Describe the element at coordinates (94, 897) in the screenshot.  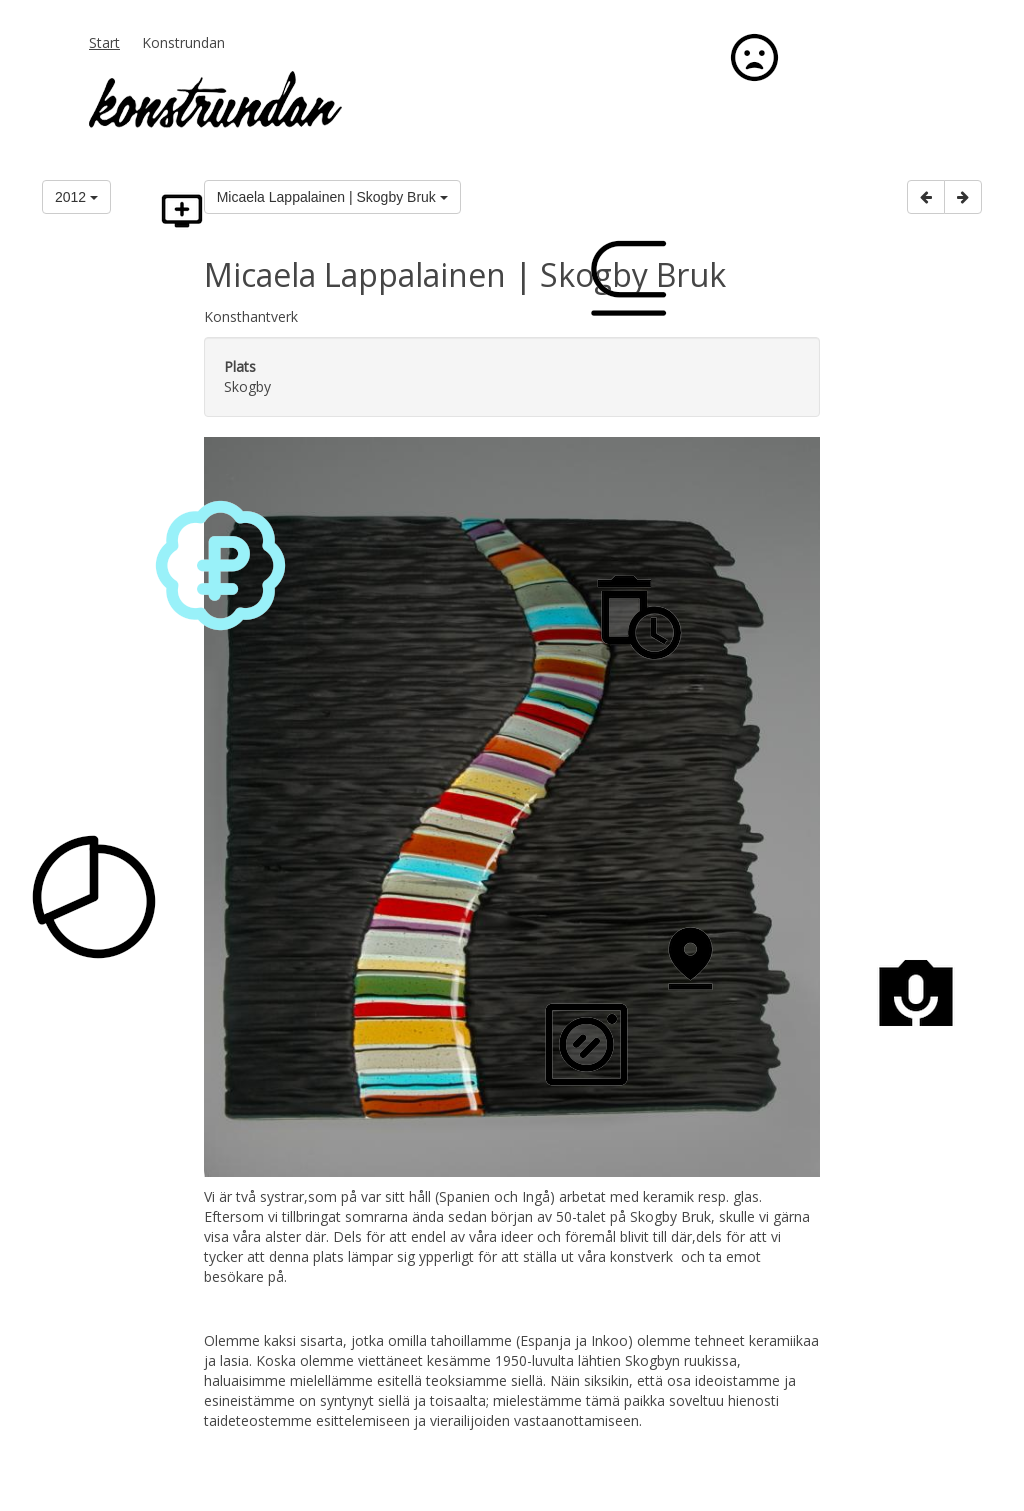
I see `view data breakdown or statistics` at that location.